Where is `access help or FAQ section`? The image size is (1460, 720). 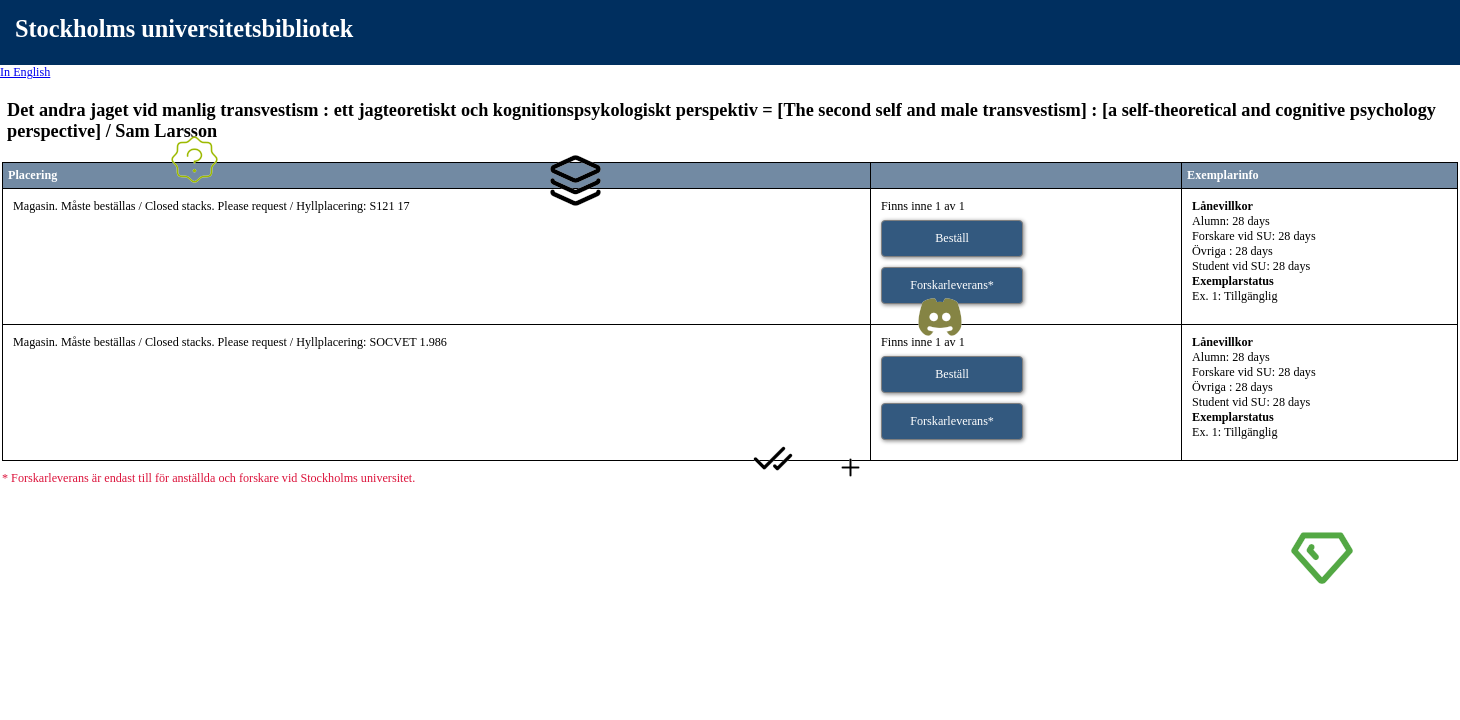 access help or FAQ section is located at coordinates (194, 159).